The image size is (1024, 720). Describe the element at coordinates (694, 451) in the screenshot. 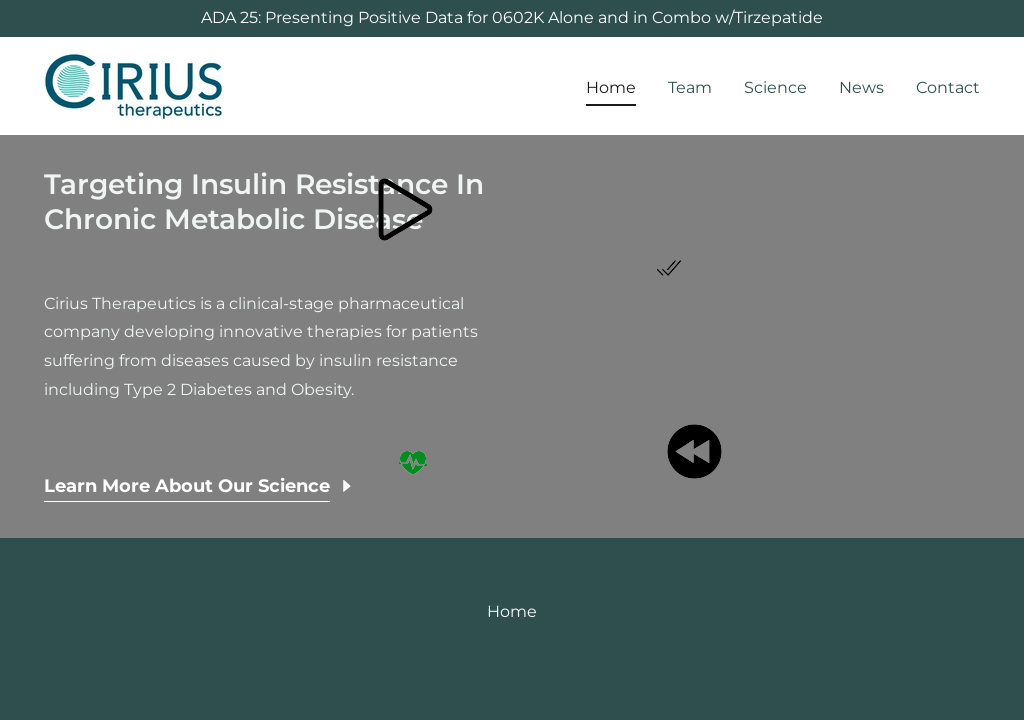

I see `rewind or skip to previous track` at that location.